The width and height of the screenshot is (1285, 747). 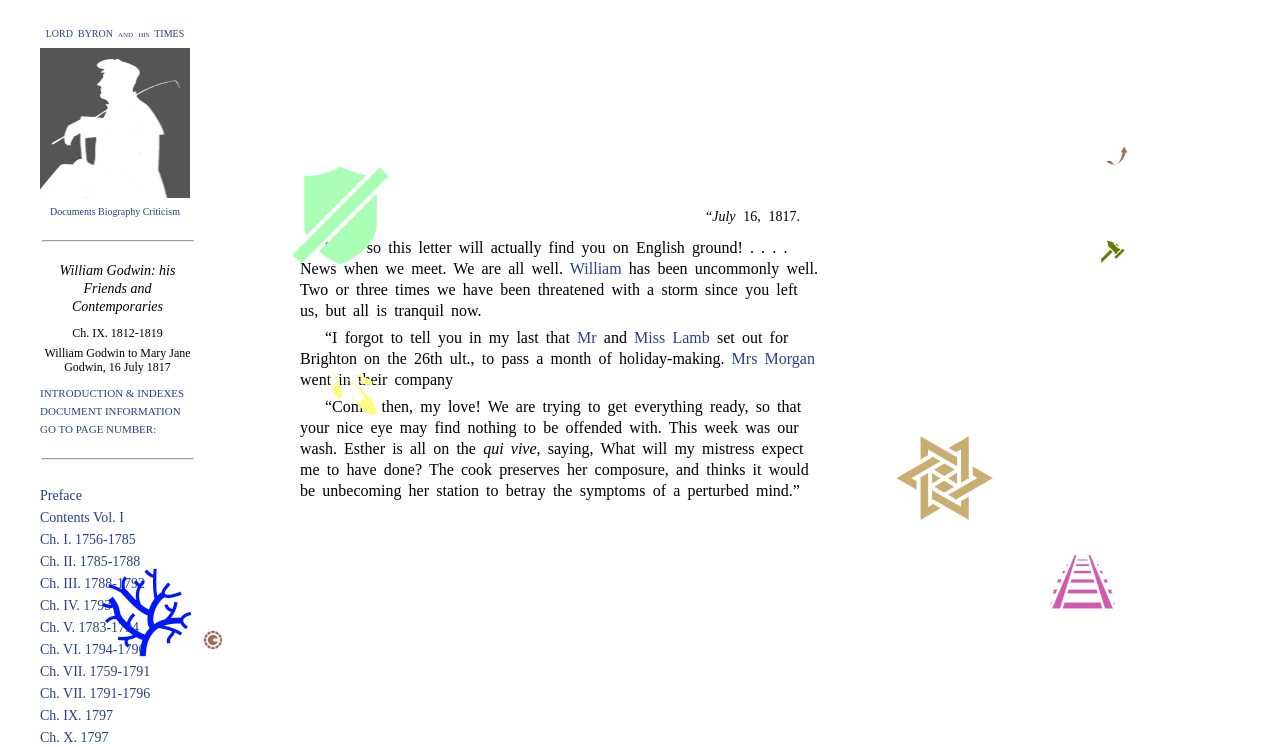 What do you see at coordinates (352, 391) in the screenshot?
I see `activate quick attack or strike ability` at bounding box center [352, 391].